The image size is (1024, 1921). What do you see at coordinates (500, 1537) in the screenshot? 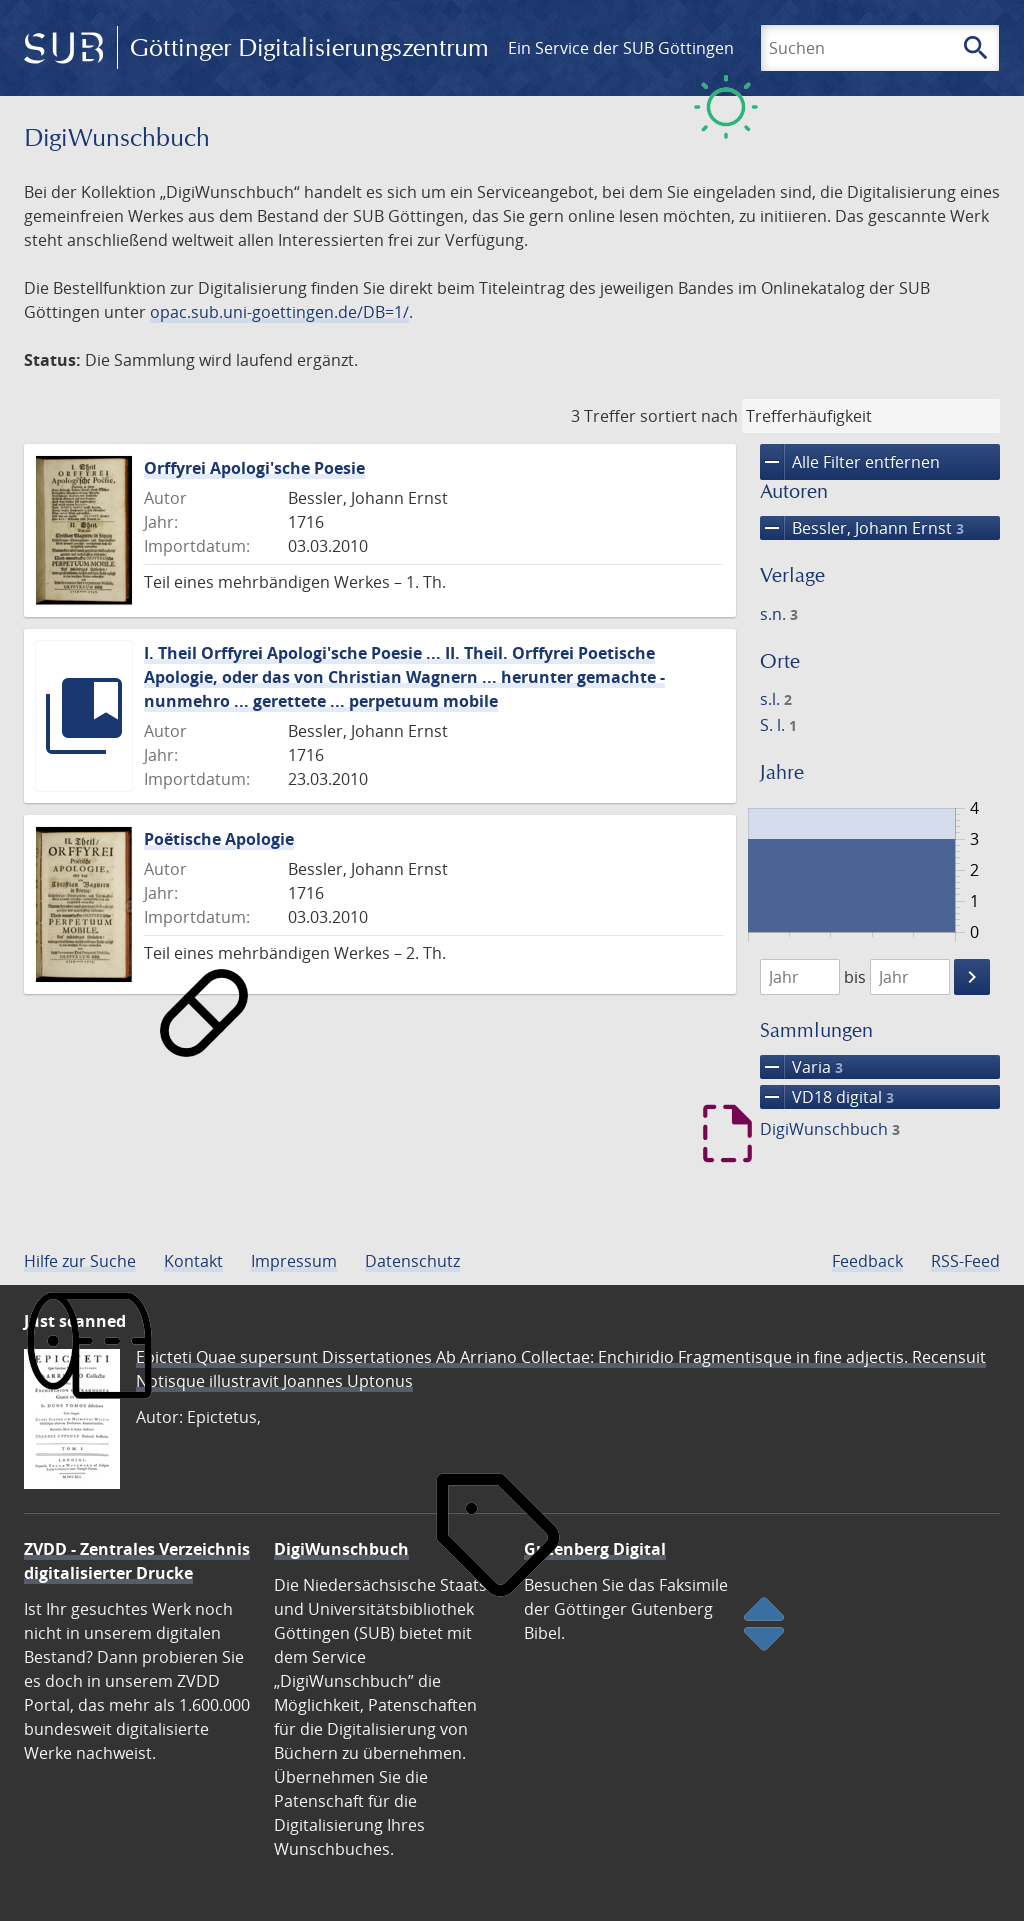
I see `add a tag or label to an item` at bounding box center [500, 1537].